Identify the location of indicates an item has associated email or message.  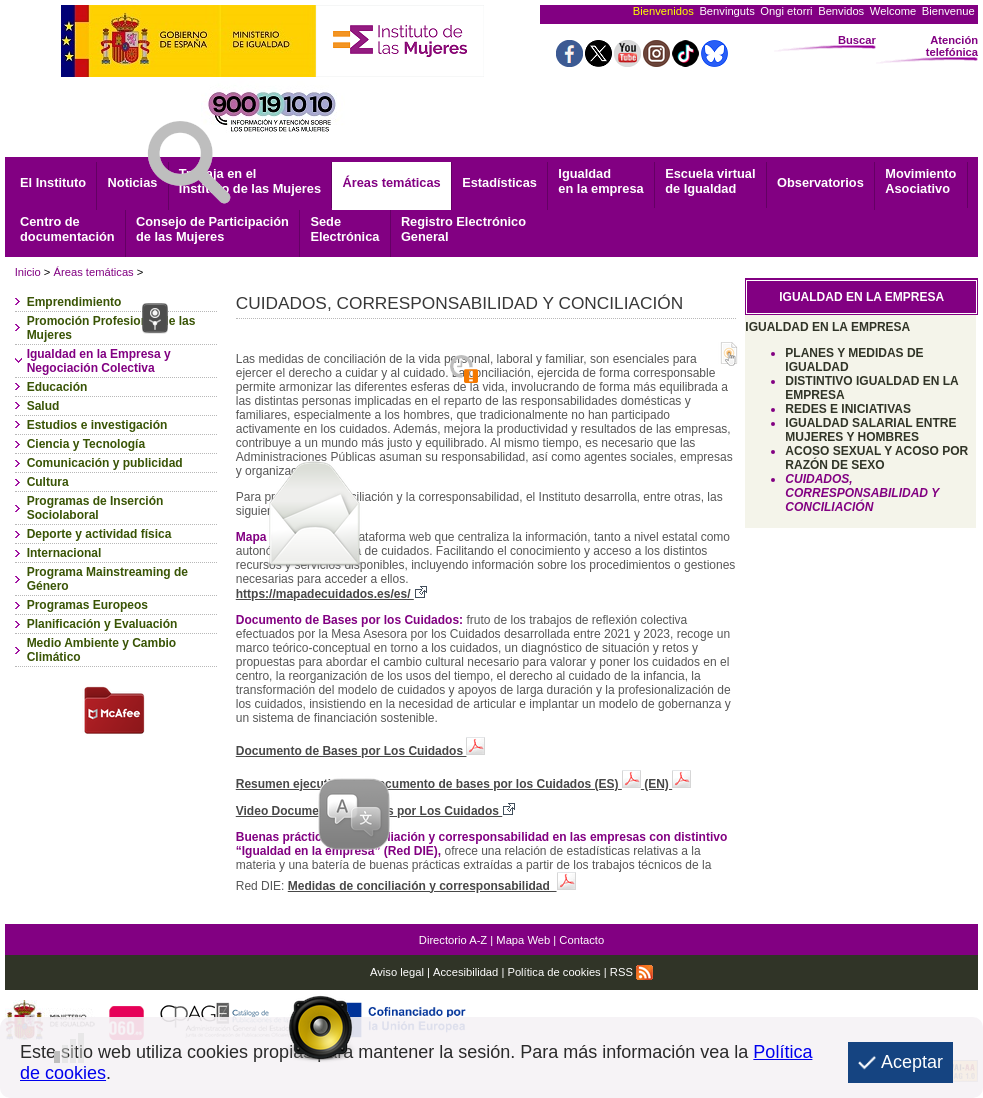
(314, 515).